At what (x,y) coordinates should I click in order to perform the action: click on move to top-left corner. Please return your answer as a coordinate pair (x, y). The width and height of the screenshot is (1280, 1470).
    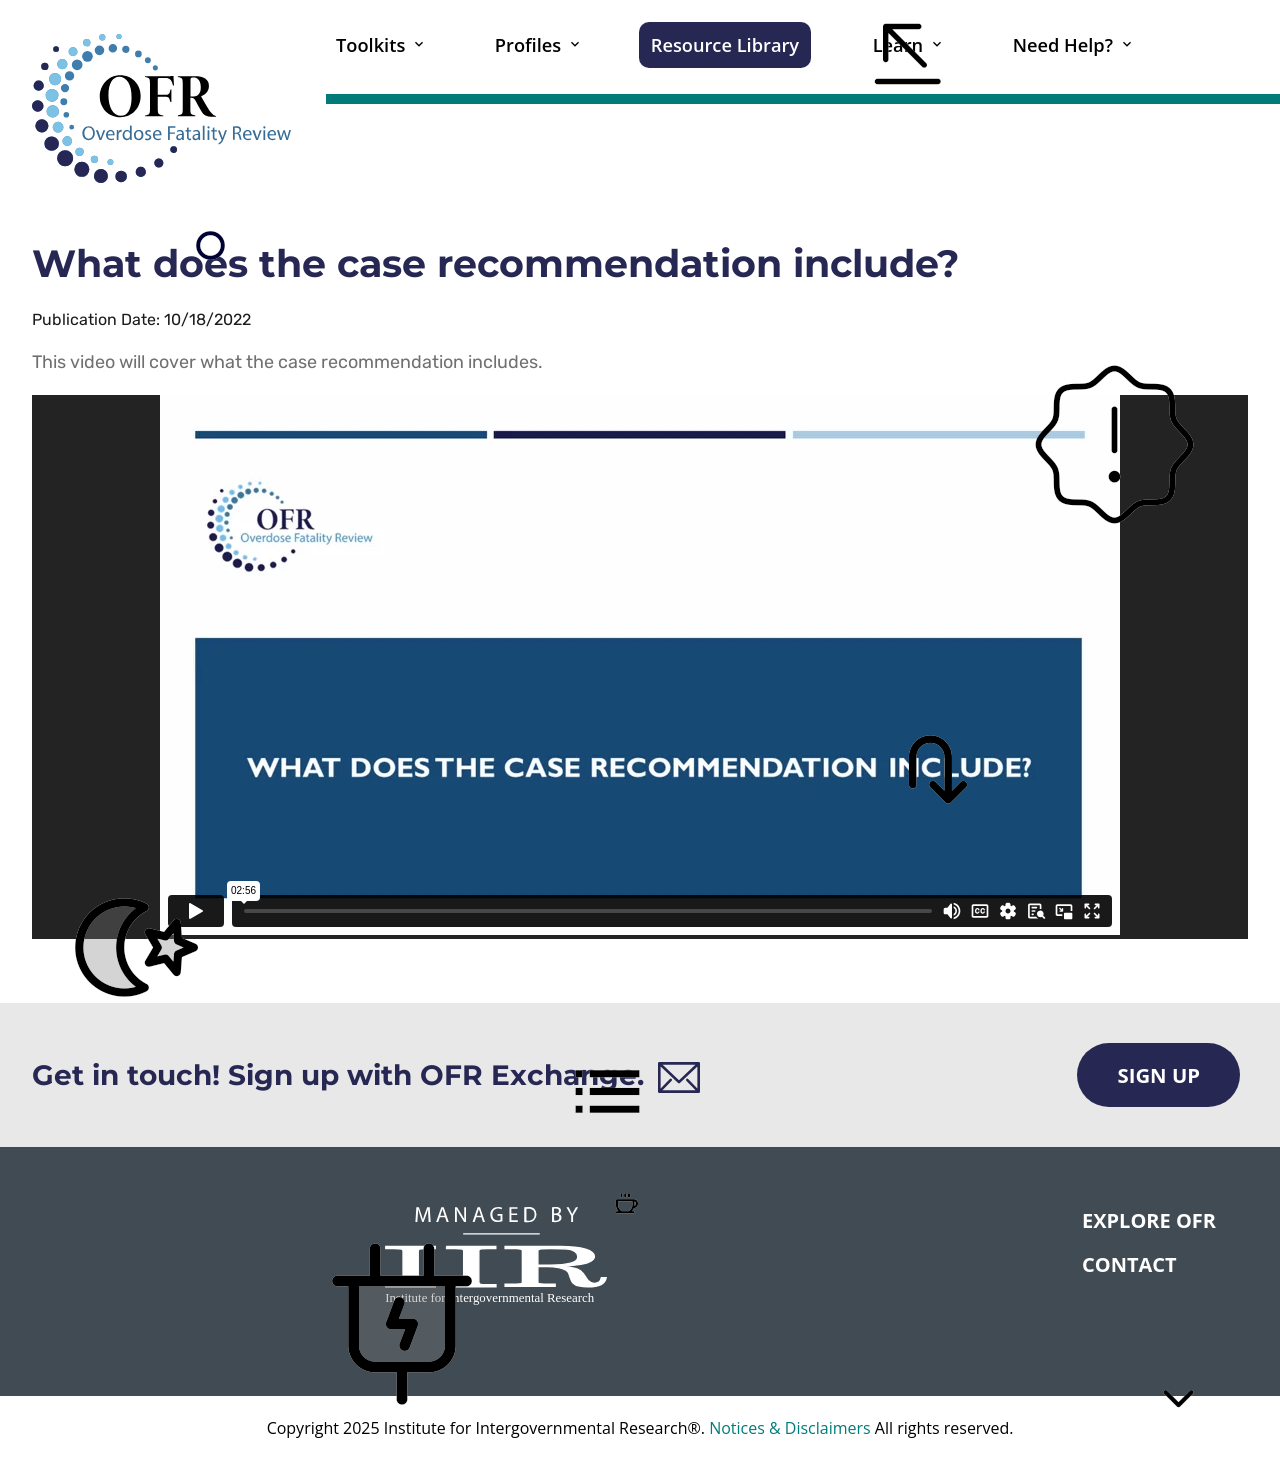
    Looking at the image, I should click on (905, 54).